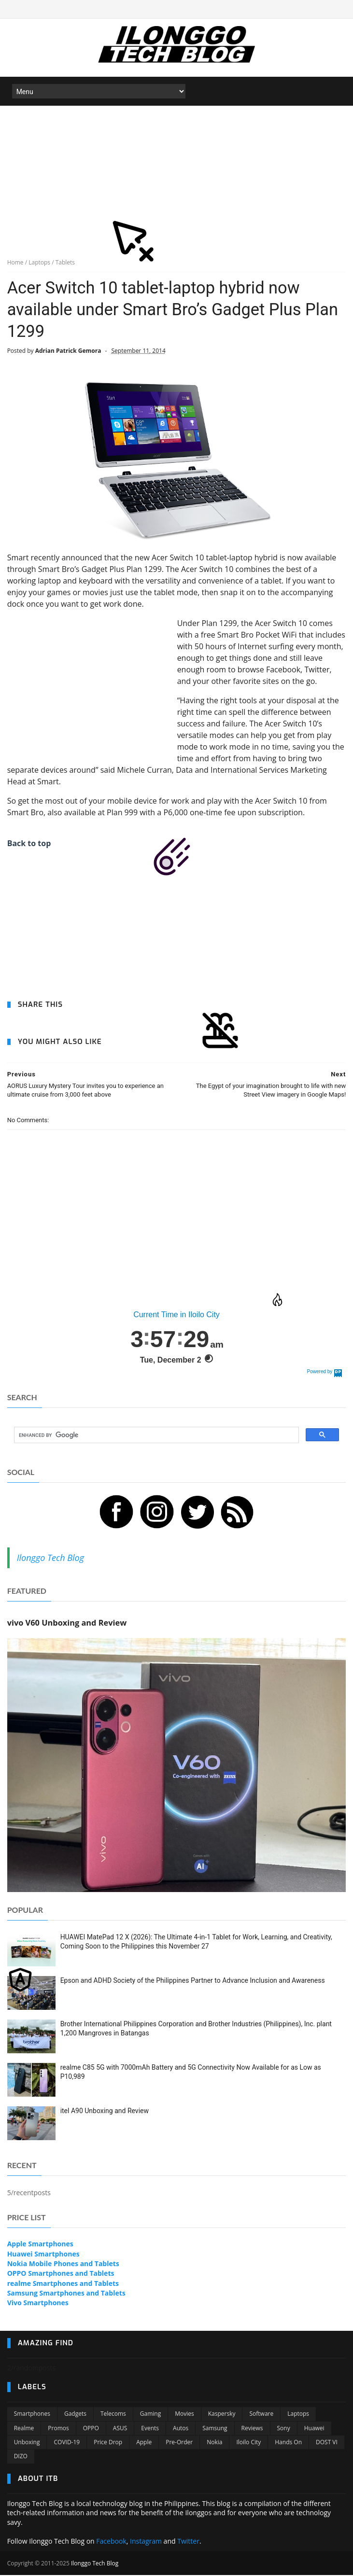  Describe the element at coordinates (277, 1299) in the screenshot. I see `indicates trending or popular content` at that location.